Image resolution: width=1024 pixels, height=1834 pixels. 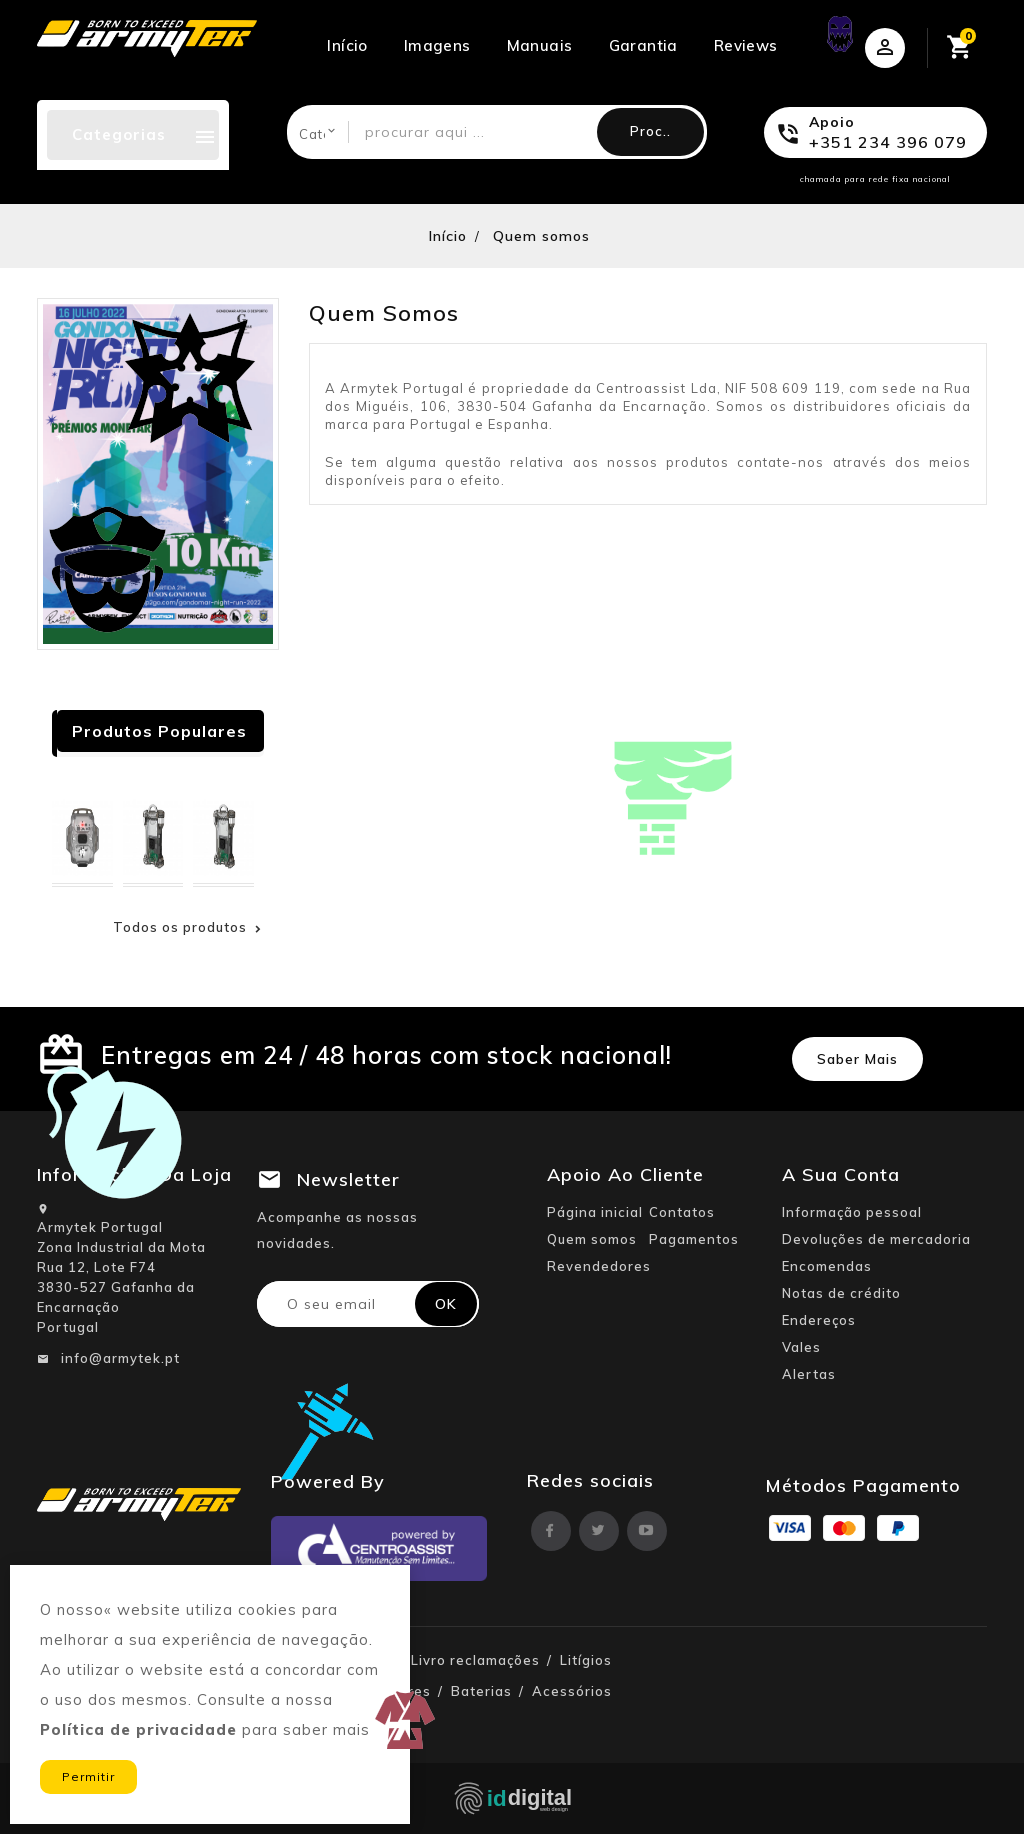 What do you see at coordinates (673, 799) in the screenshot?
I see `indicates a fireplace or heating feature` at bounding box center [673, 799].